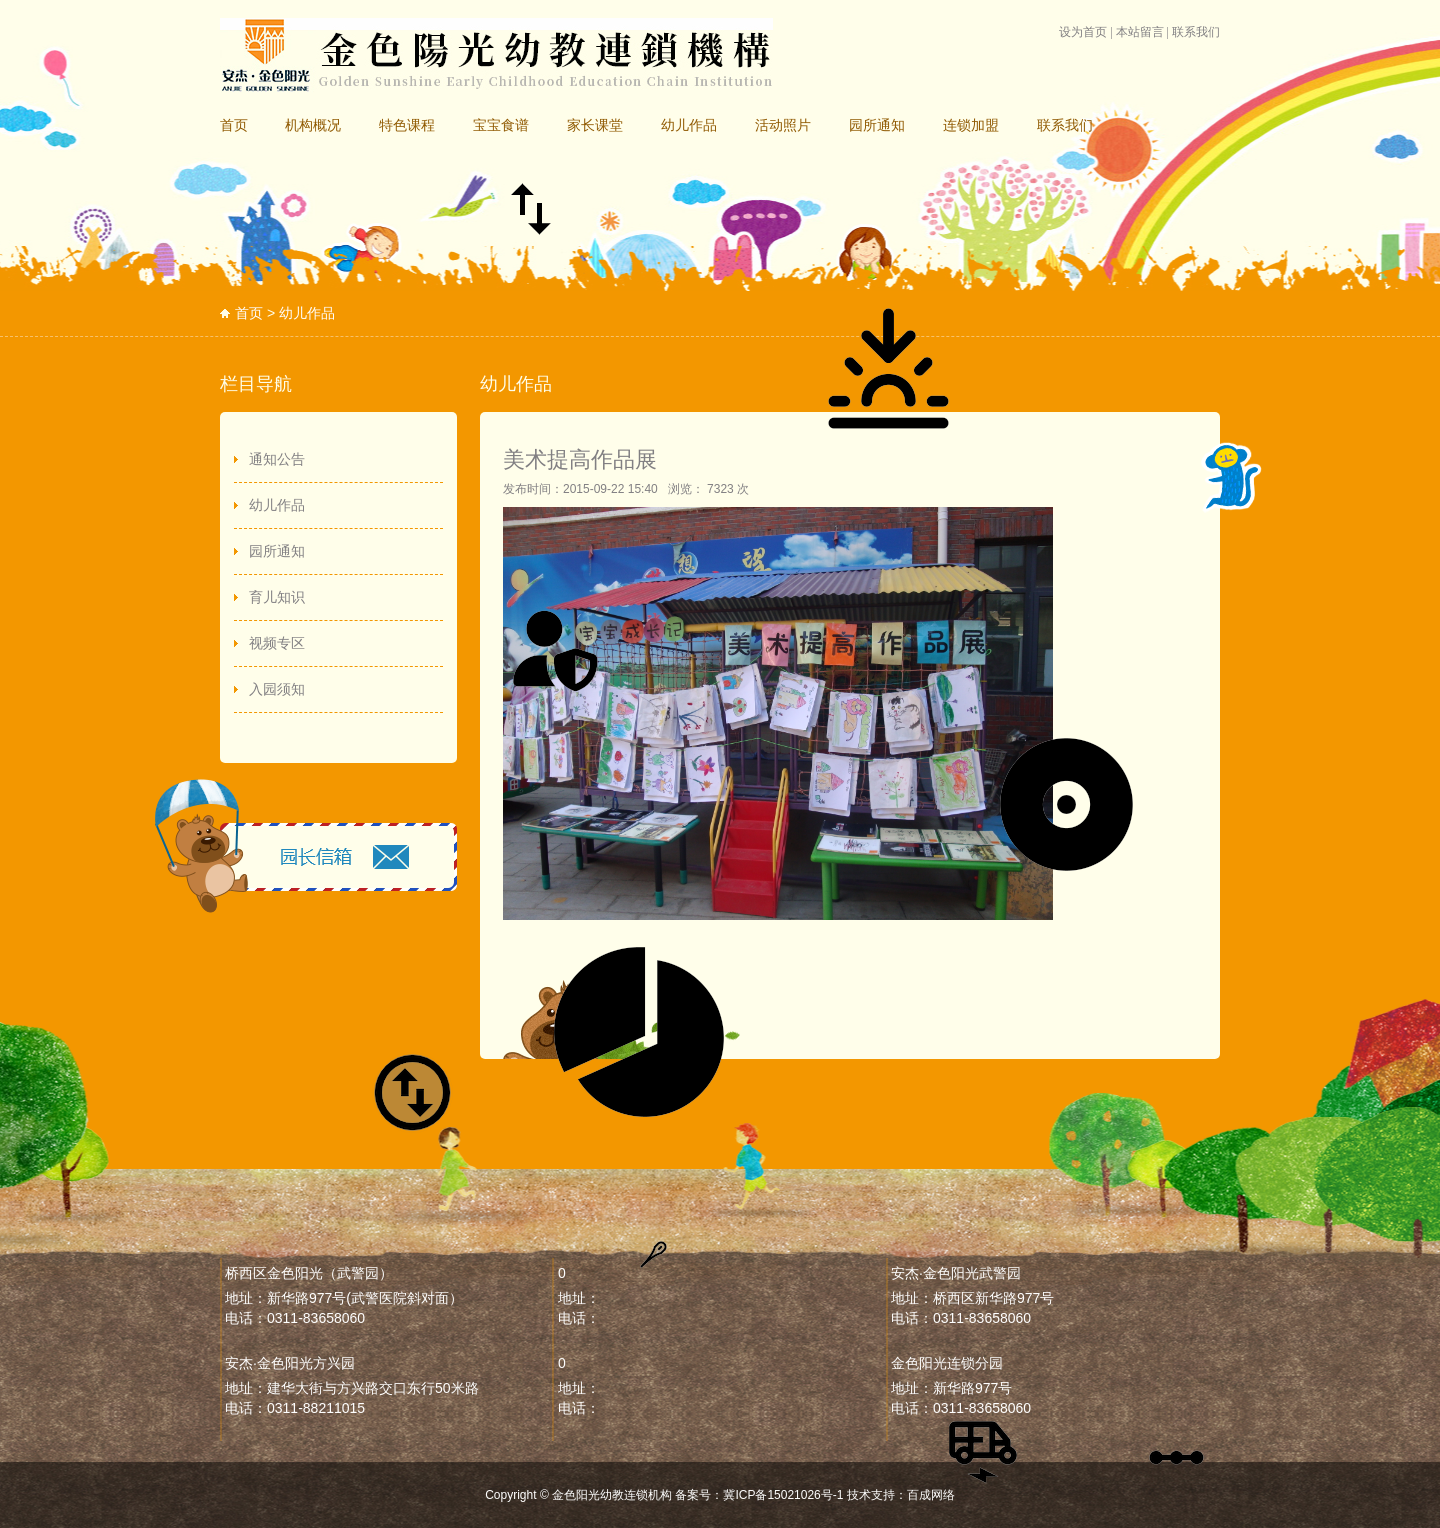 This screenshot has height=1528, width=1440. Describe the element at coordinates (639, 1032) in the screenshot. I see `view analytics or statistics breakdown` at that location.